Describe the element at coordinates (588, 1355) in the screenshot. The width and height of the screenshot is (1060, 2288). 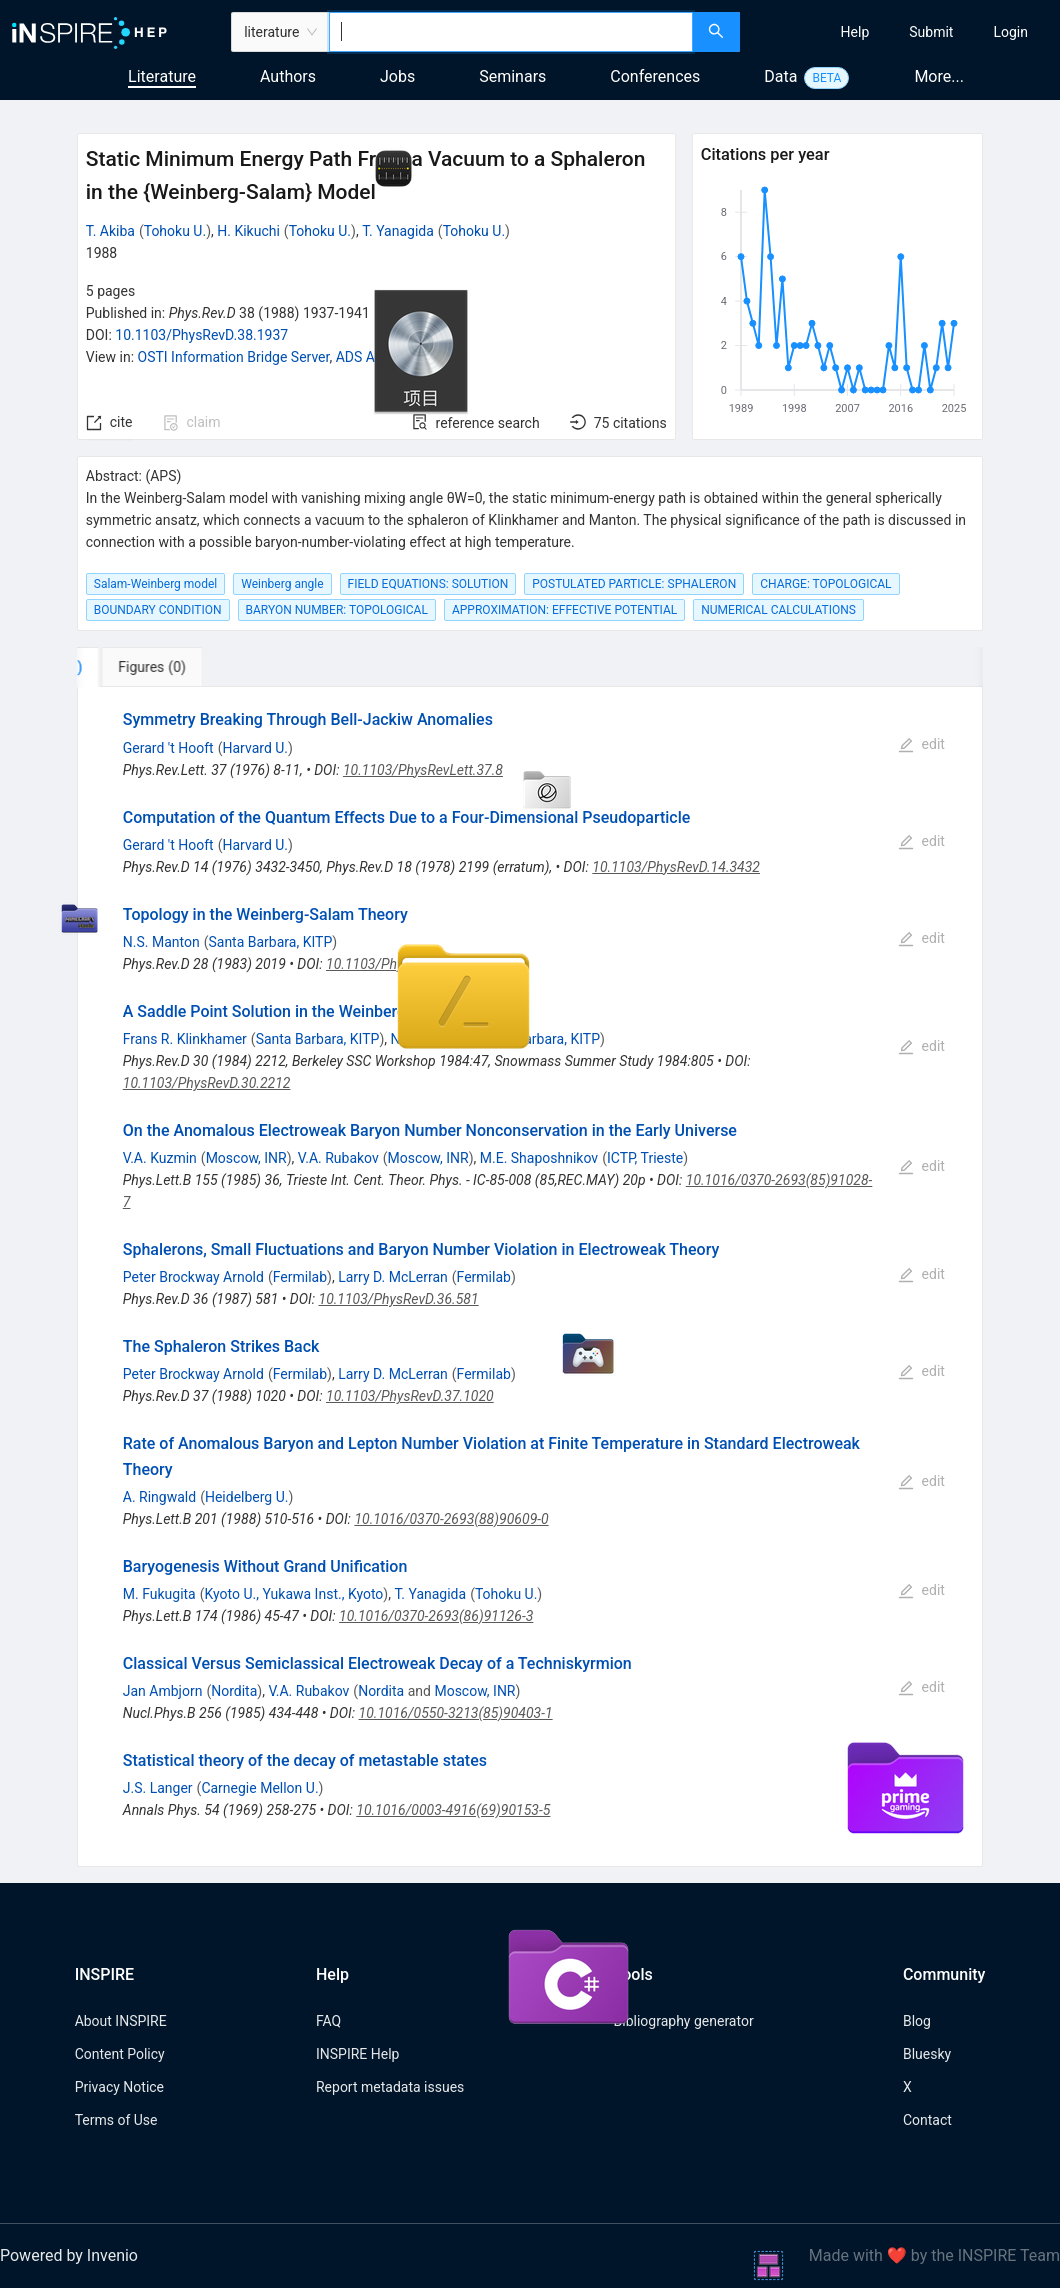
I see `open microsoft games folder` at that location.